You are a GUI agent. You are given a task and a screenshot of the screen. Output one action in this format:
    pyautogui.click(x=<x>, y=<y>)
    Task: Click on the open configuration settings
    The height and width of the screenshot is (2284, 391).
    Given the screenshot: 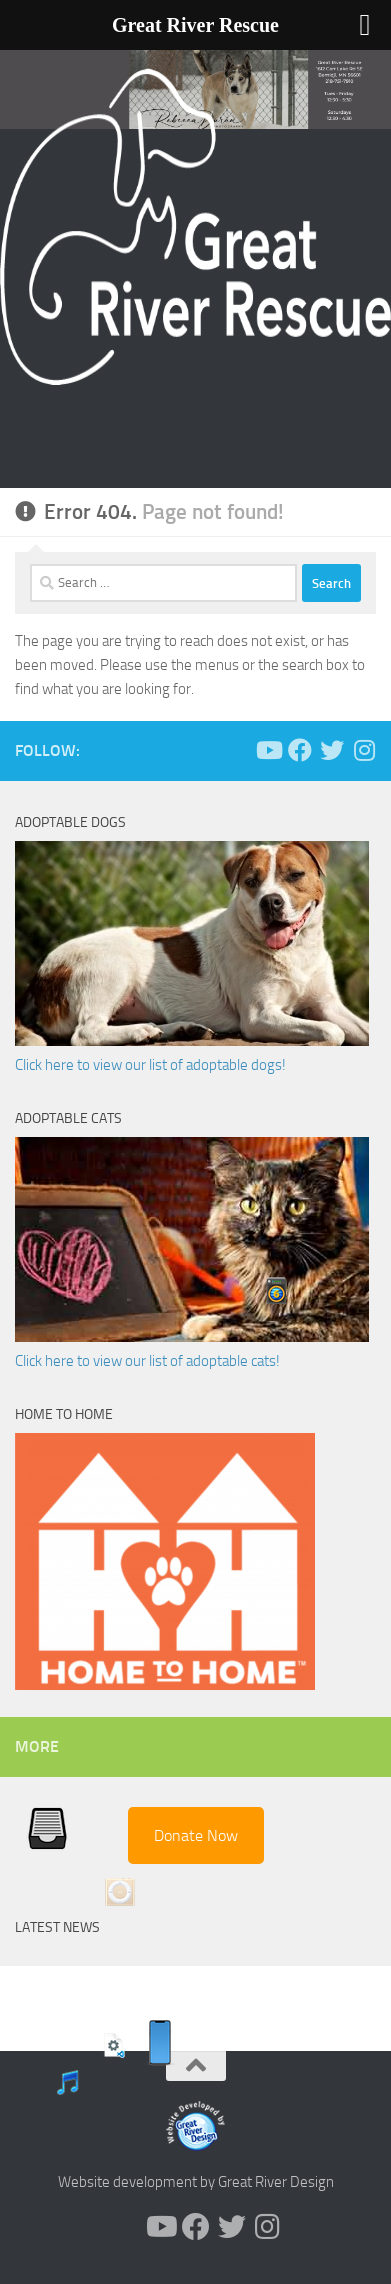 What is the action you would take?
    pyautogui.click(x=113, y=2045)
    